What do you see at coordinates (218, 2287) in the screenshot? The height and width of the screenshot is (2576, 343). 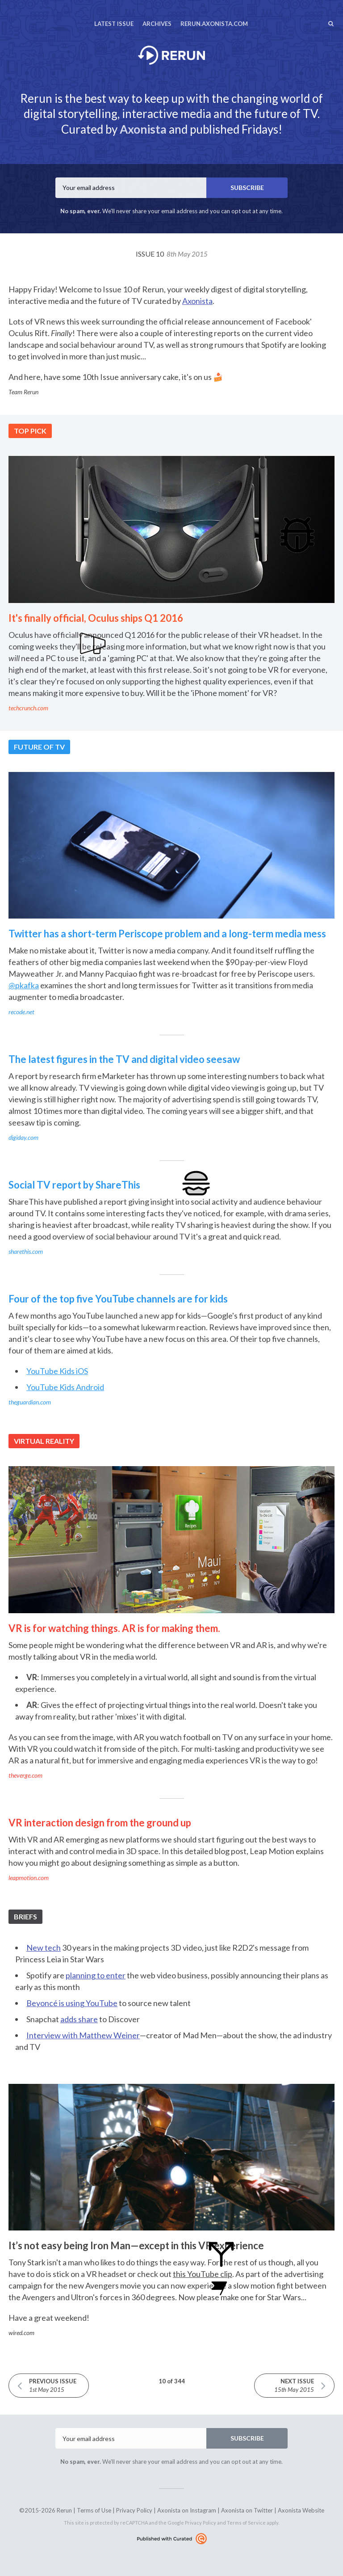 I see `flag or mark an item for follow-up` at bounding box center [218, 2287].